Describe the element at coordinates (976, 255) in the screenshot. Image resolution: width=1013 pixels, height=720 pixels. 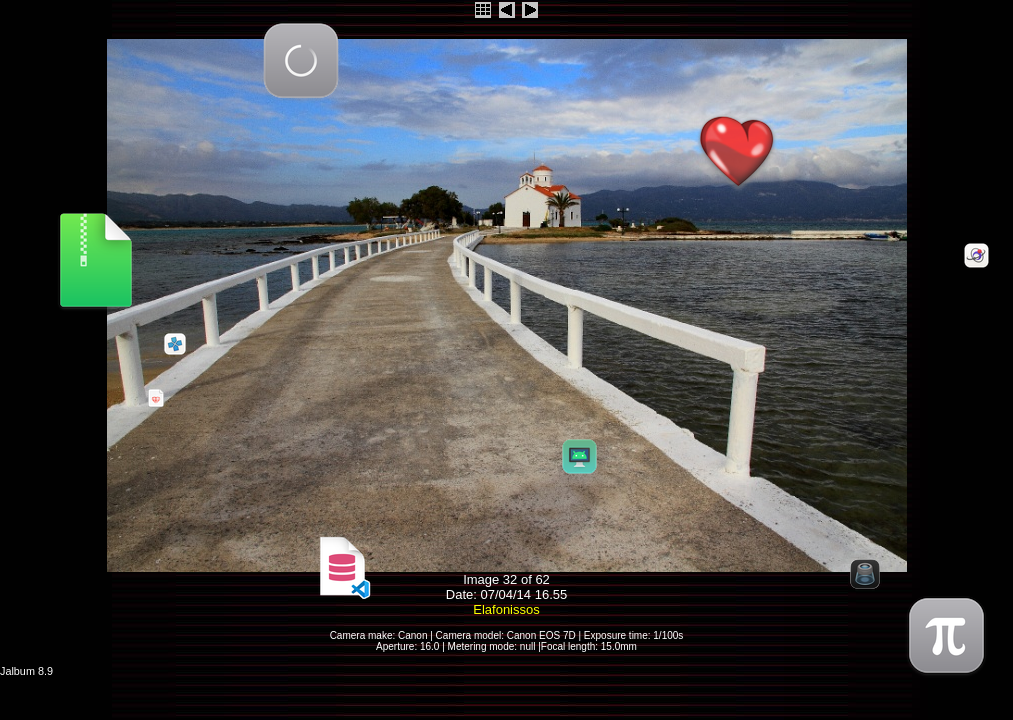
I see `open mkvmerge video merging tool` at that location.